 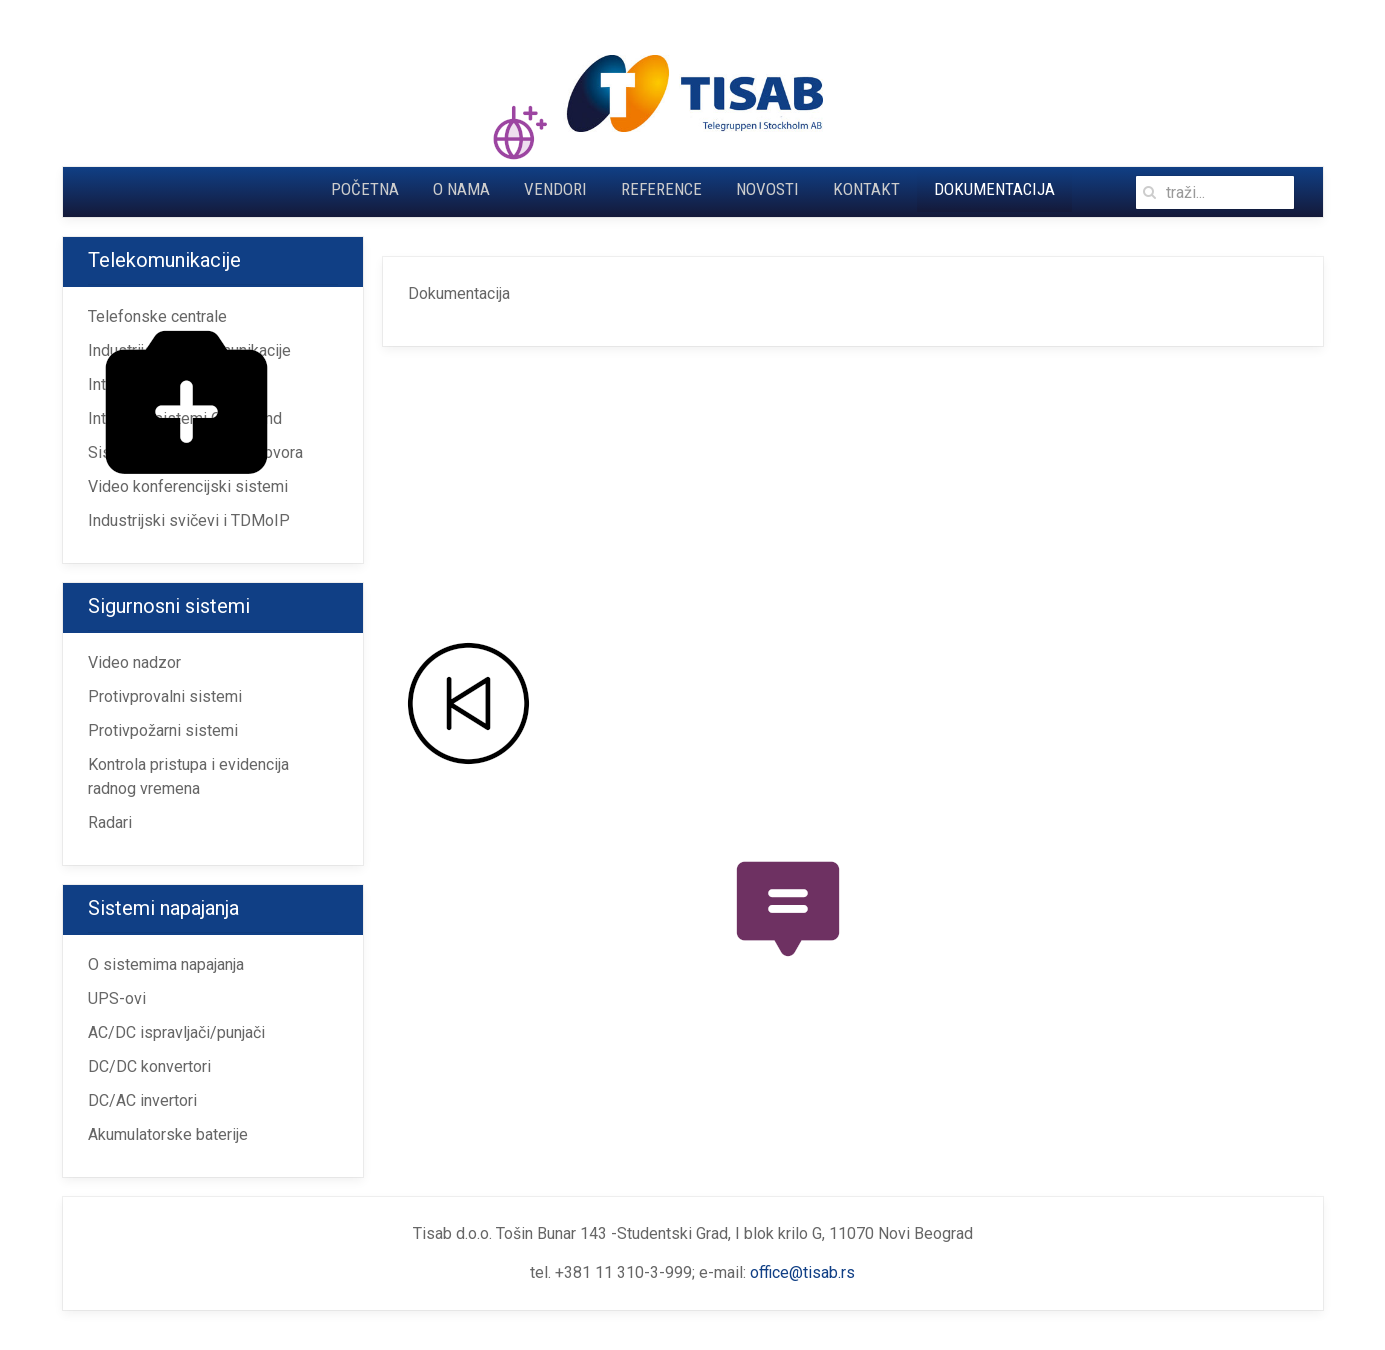 I want to click on add a new photo, so click(x=186, y=405).